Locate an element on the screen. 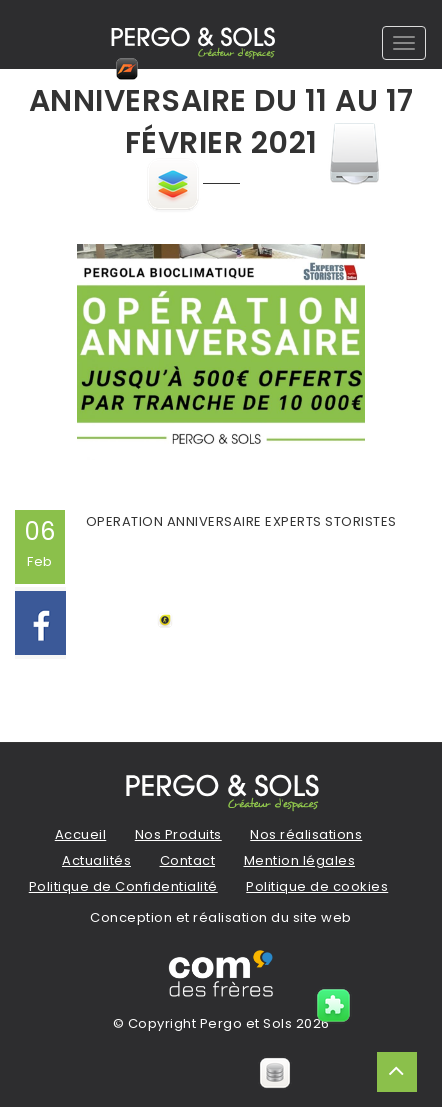  launch need for speed: the run game is located at coordinates (127, 69).